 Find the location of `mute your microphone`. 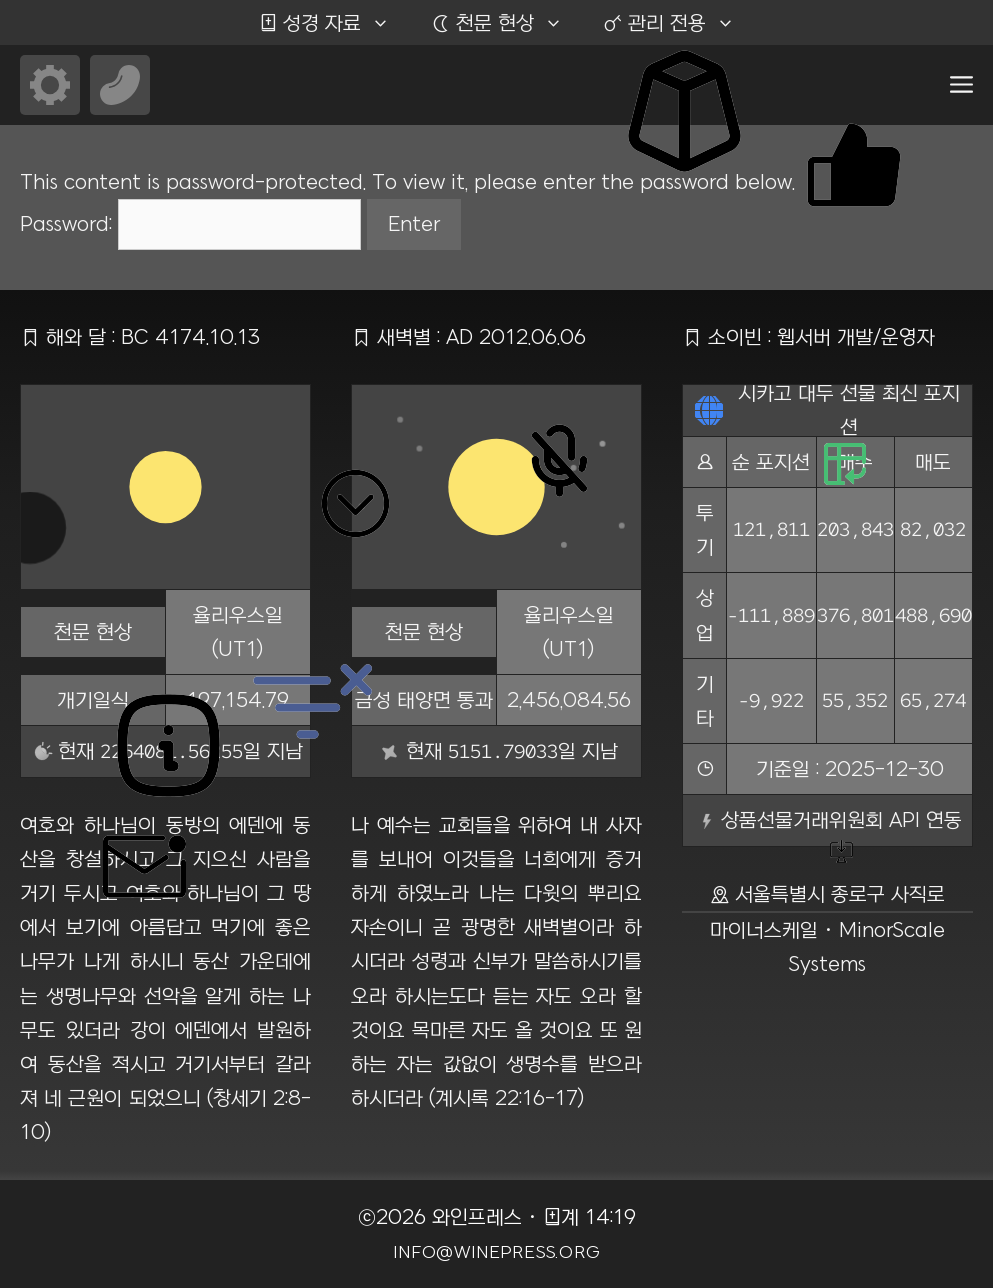

mute your microphone is located at coordinates (559, 459).